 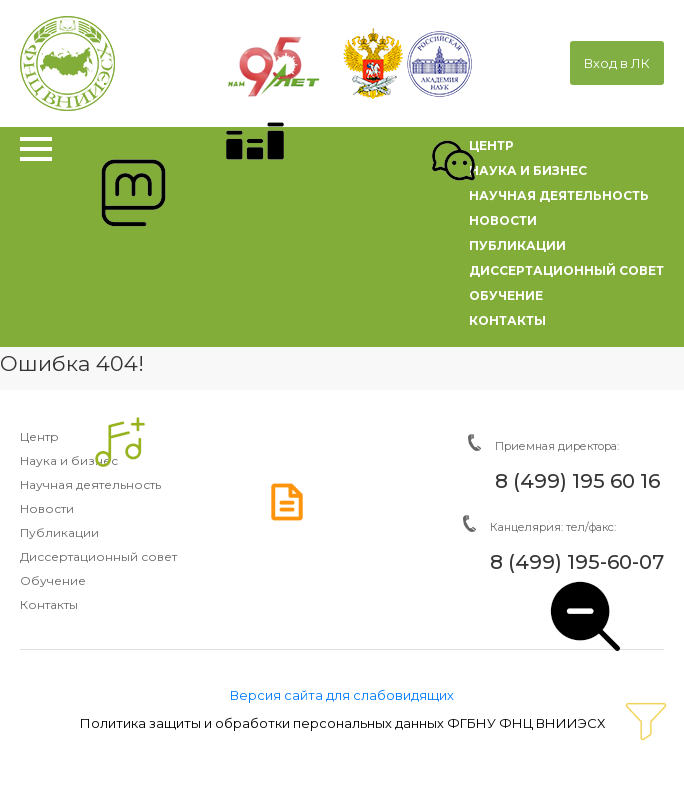 I want to click on zoom out of the current view, so click(x=585, y=616).